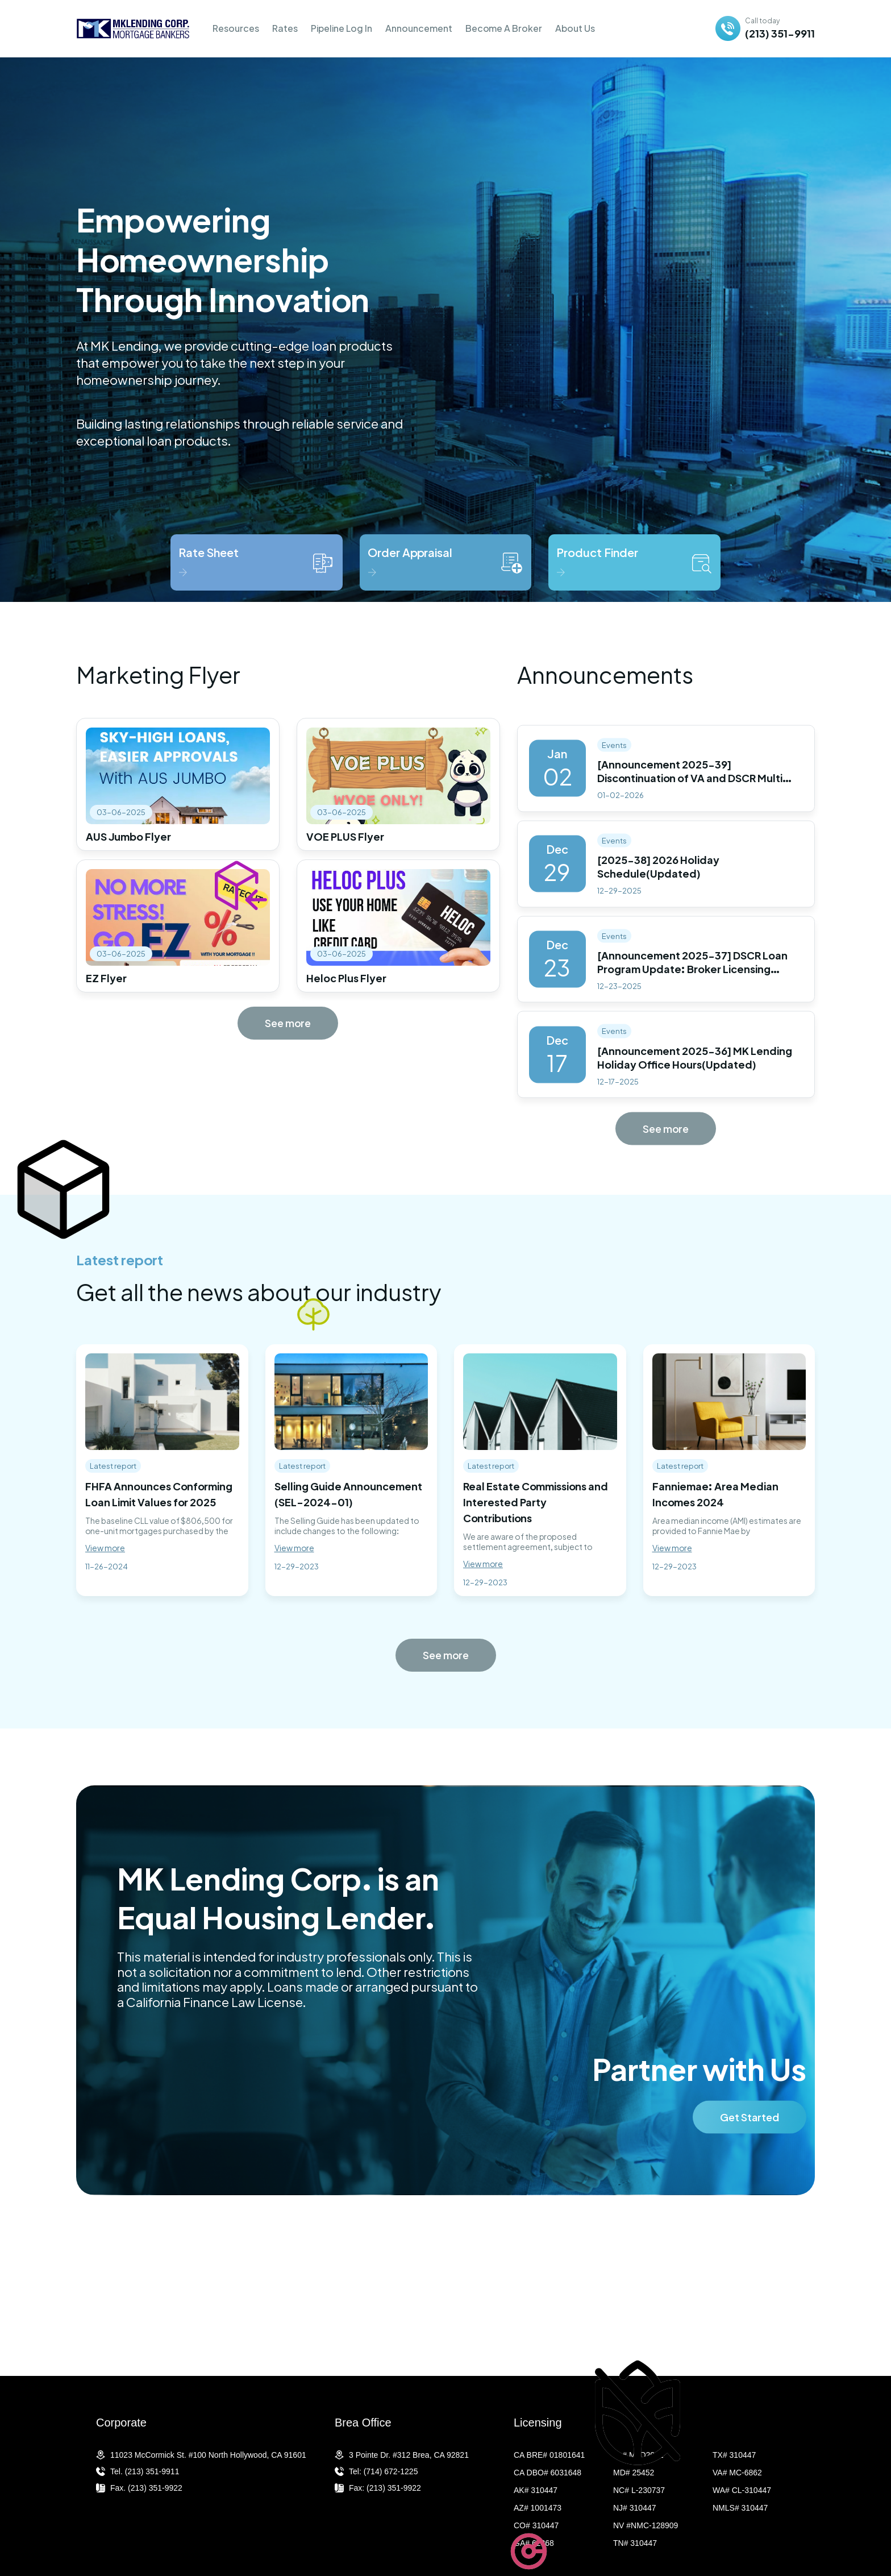 The height and width of the screenshot is (2576, 891). I want to click on indicates gluten-free or grain-free option, so click(638, 2415).